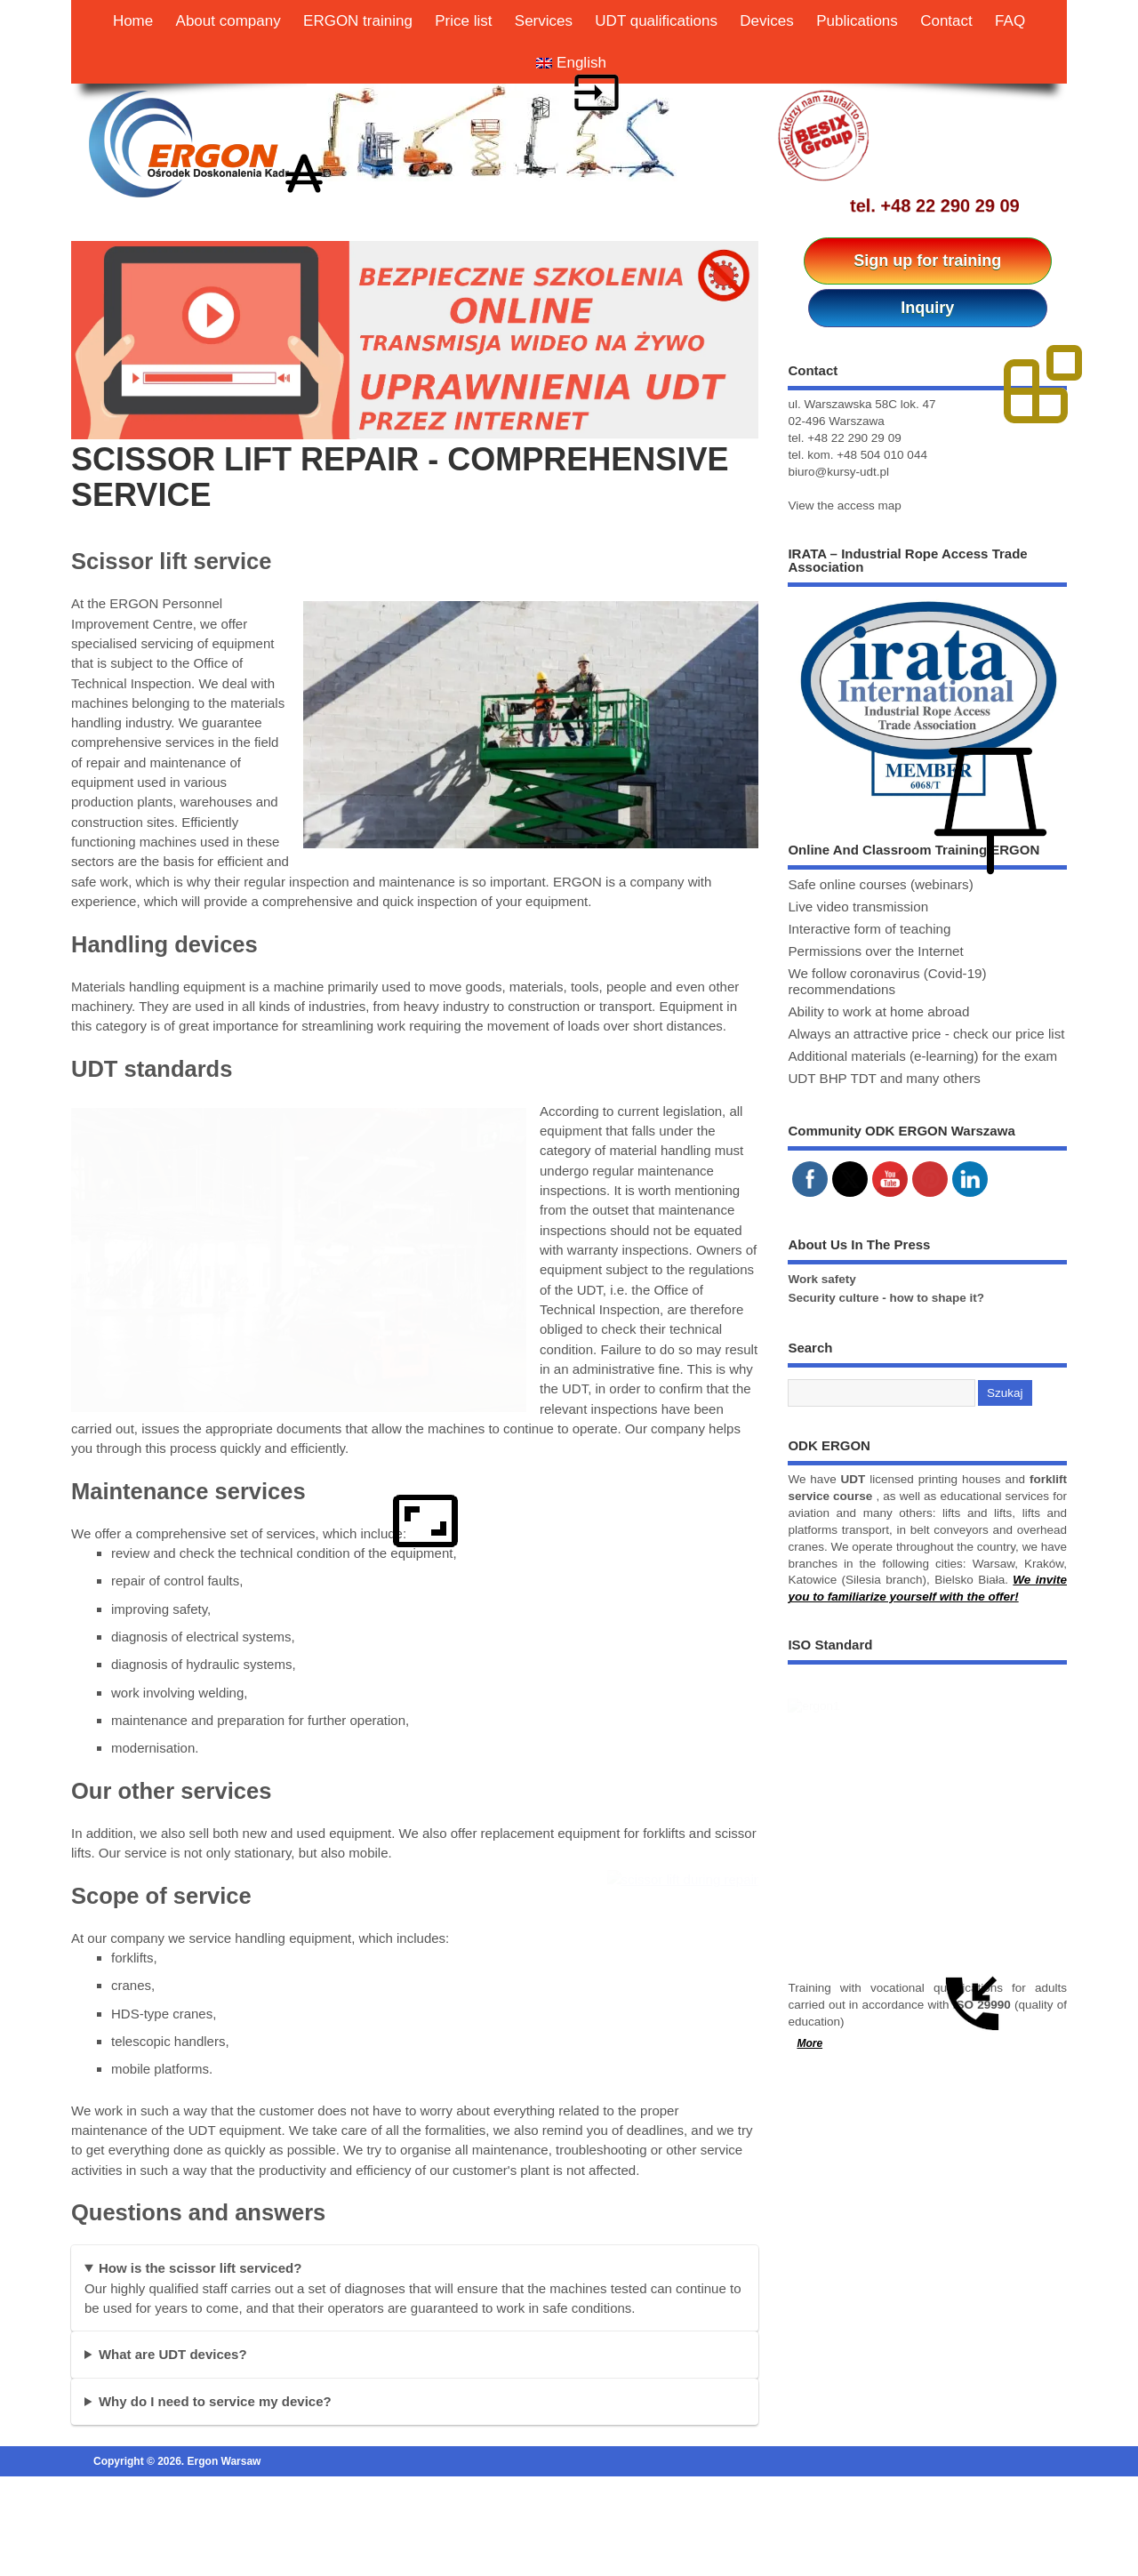 This screenshot has height=2576, width=1138. I want to click on input or import data into the current view, so click(597, 92).